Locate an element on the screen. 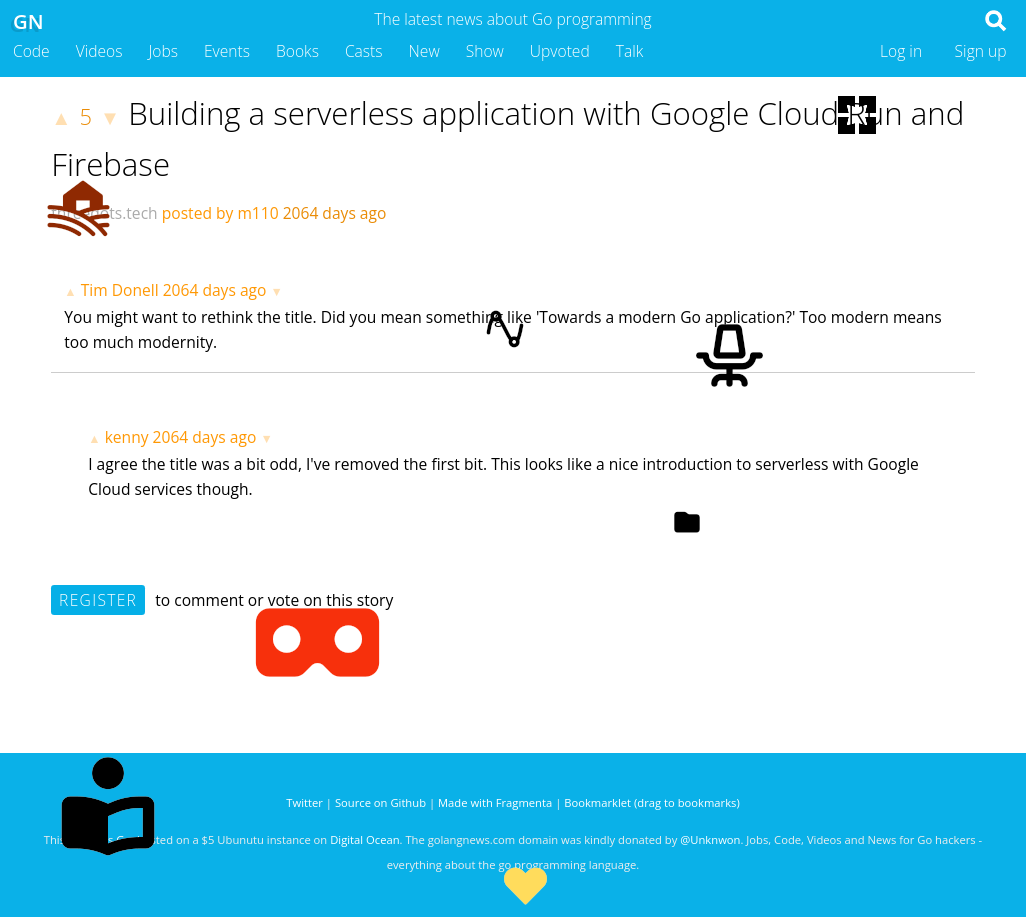 This screenshot has width=1026, height=917. access farm or agricultural features is located at coordinates (78, 209).